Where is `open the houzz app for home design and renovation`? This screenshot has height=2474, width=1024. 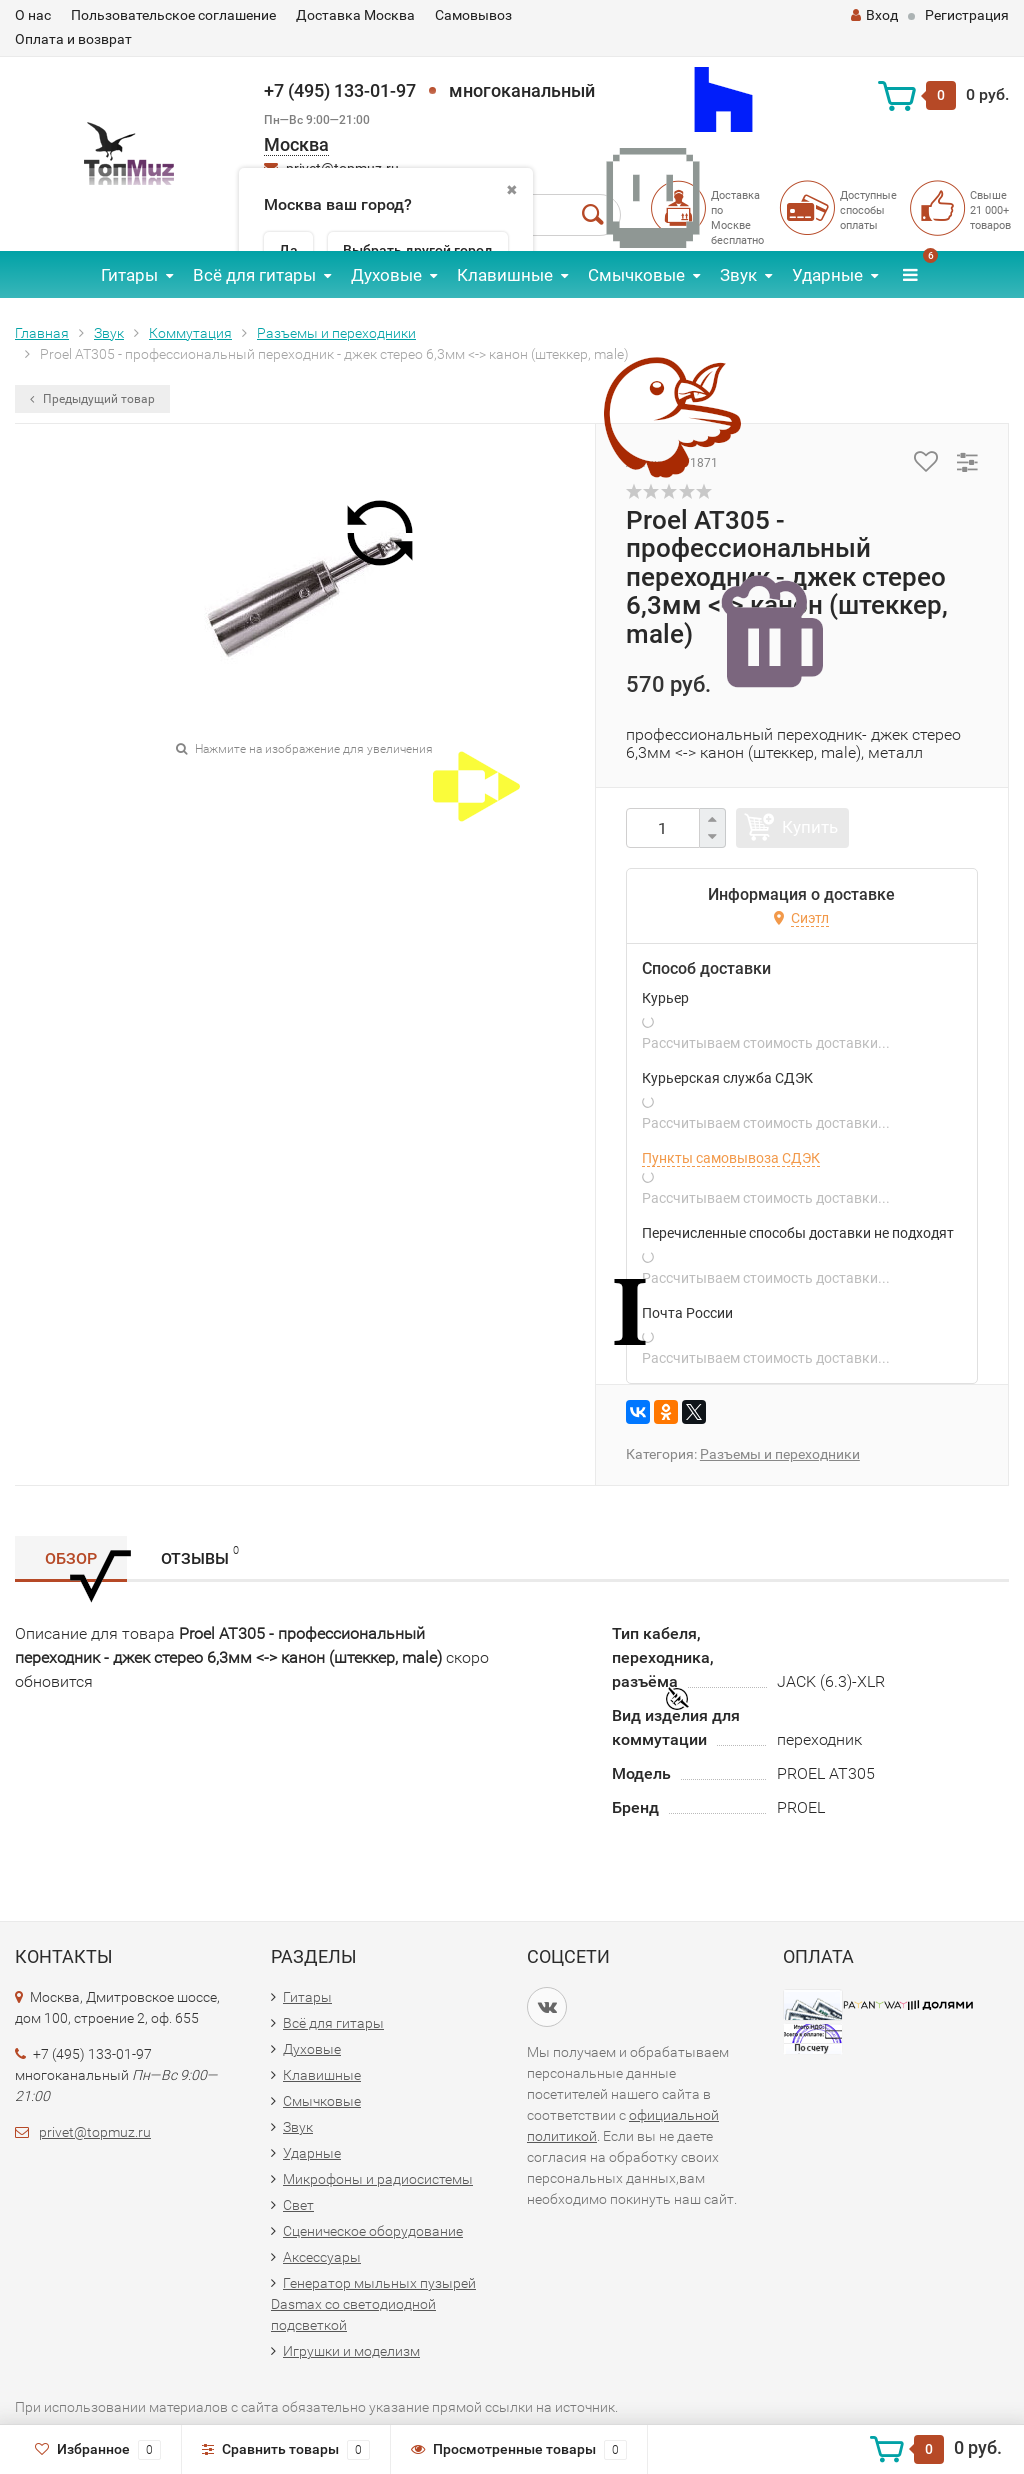
open the houzz app for home design and renovation is located at coordinates (723, 99).